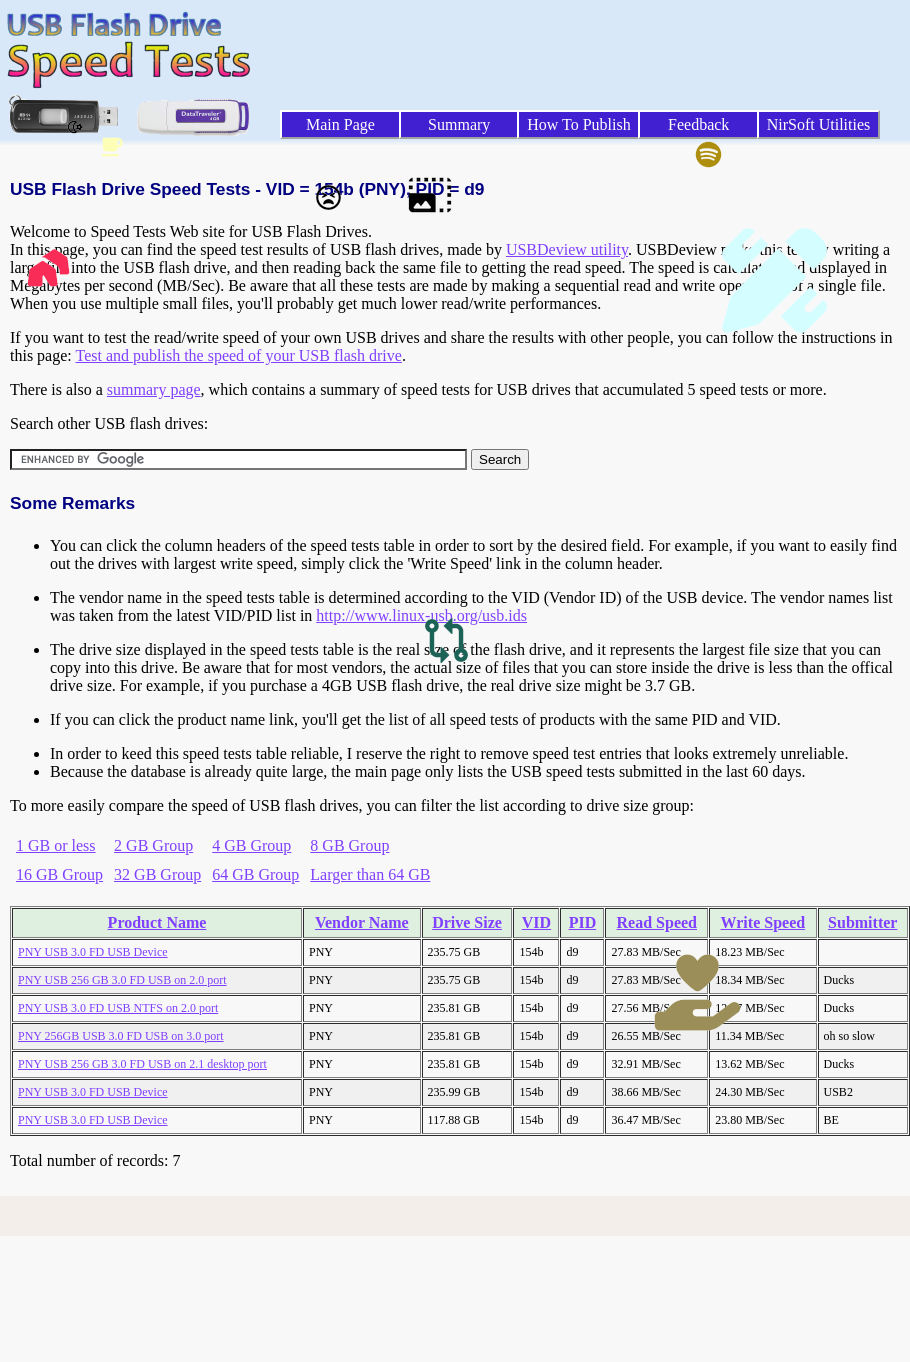  Describe the element at coordinates (697, 992) in the screenshot. I see `access donation or charitable giving options` at that location.